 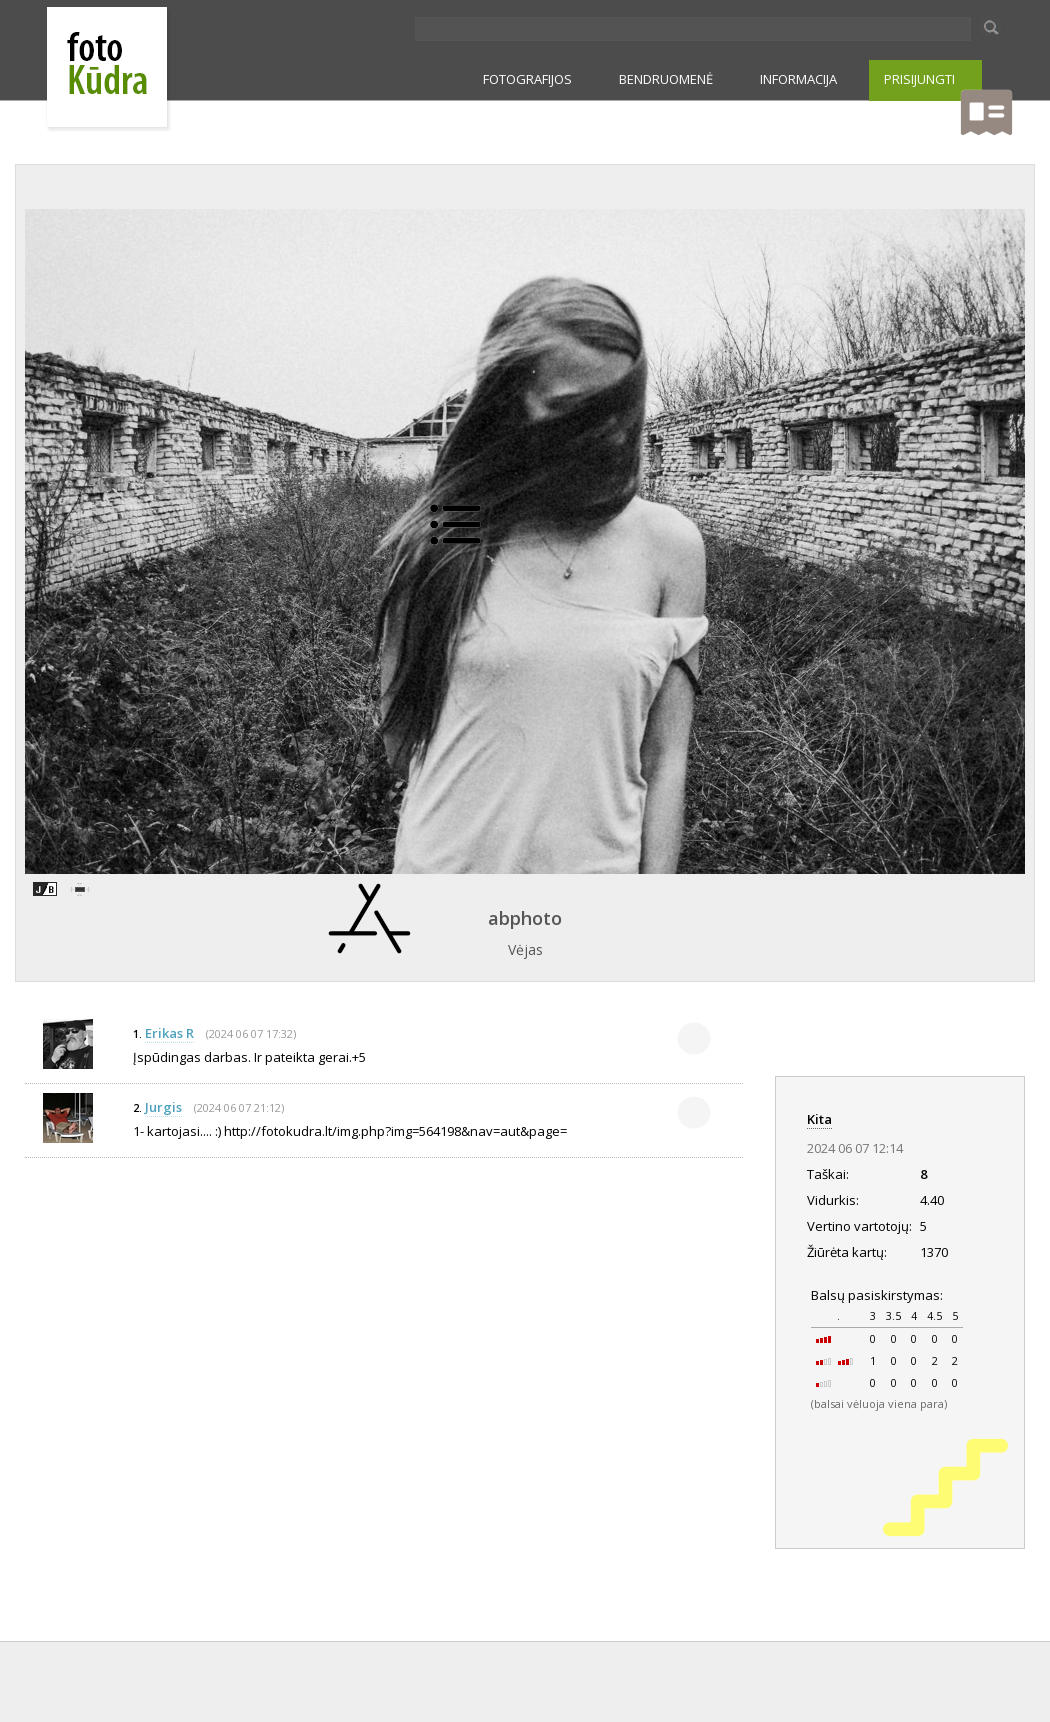 What do you see at coordinates (369, 921) in the screenshot?
I see `open the app store` at bounding box center [369, 921].